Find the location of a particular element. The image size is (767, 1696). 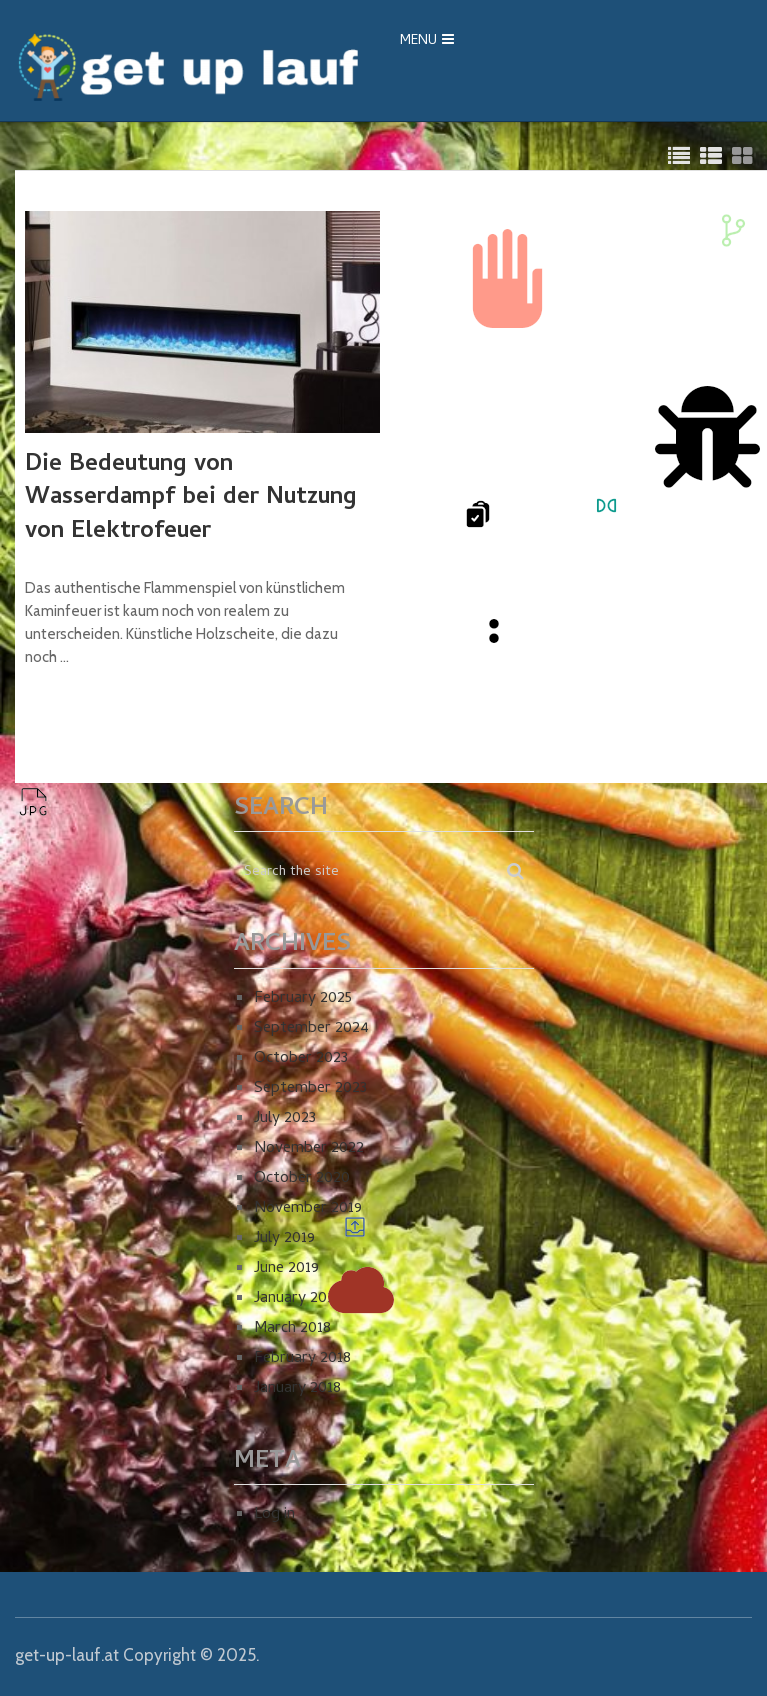

access more options or actions is located at coordinates (494, 631).